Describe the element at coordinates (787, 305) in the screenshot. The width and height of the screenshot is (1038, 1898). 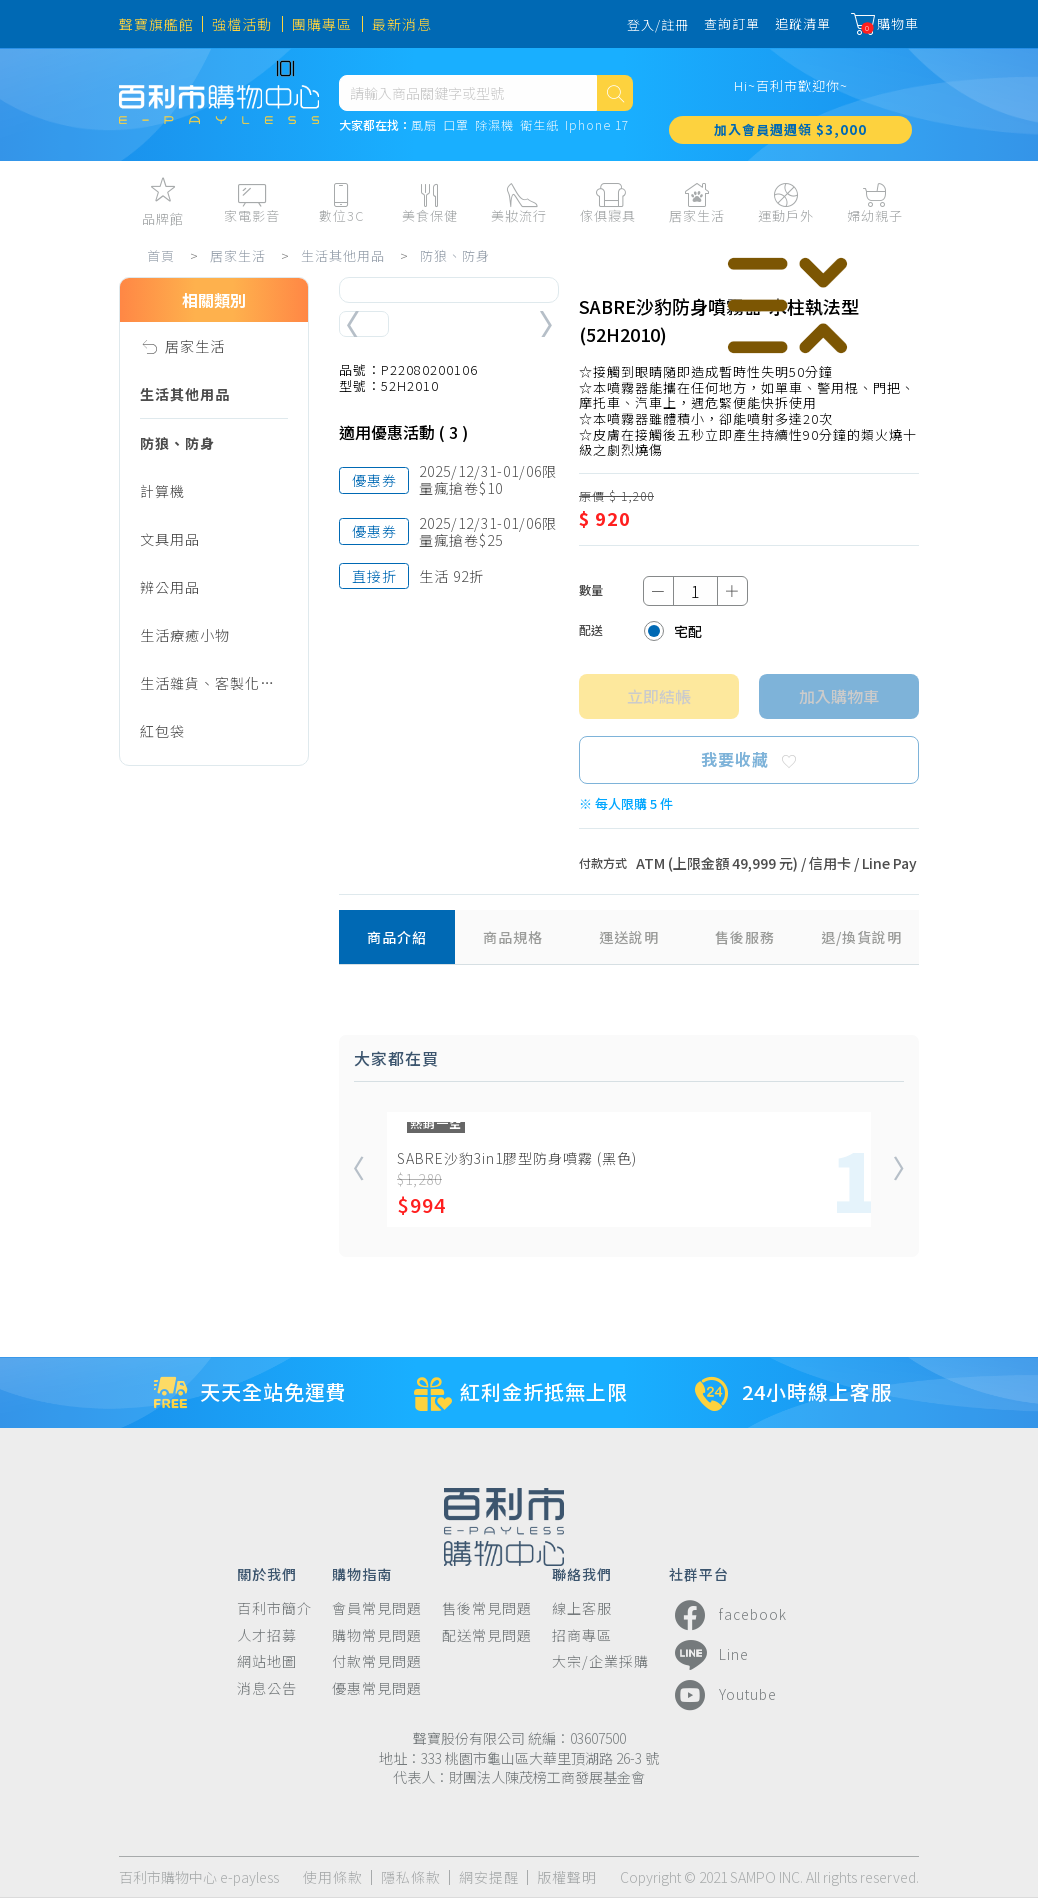
I see `collapse or expand all list items` at that location.